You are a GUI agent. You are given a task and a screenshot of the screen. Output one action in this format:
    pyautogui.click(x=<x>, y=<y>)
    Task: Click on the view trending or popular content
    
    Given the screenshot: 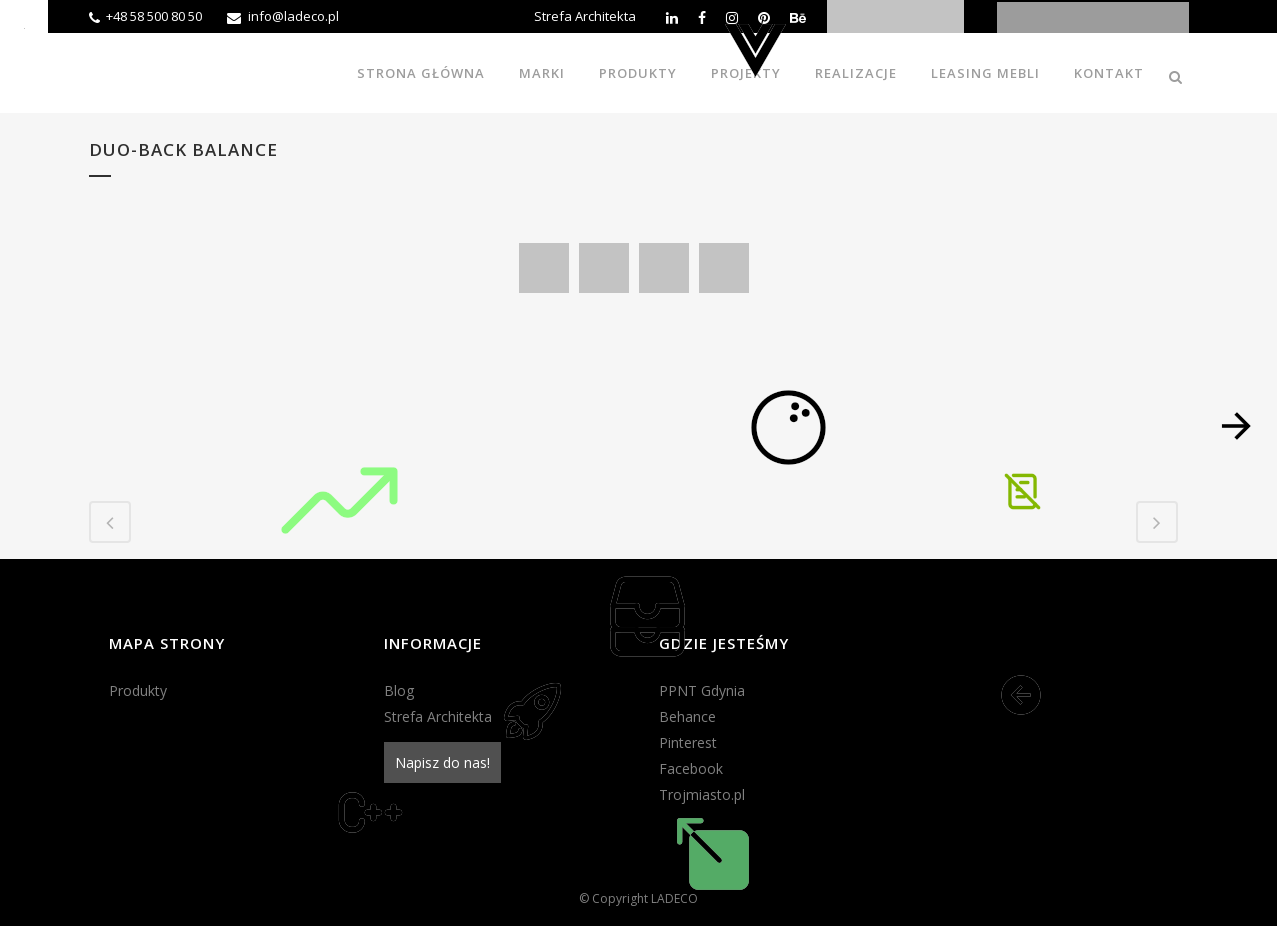 What is the action you would take?
    pyautogui.click(x=339, y=500)
    